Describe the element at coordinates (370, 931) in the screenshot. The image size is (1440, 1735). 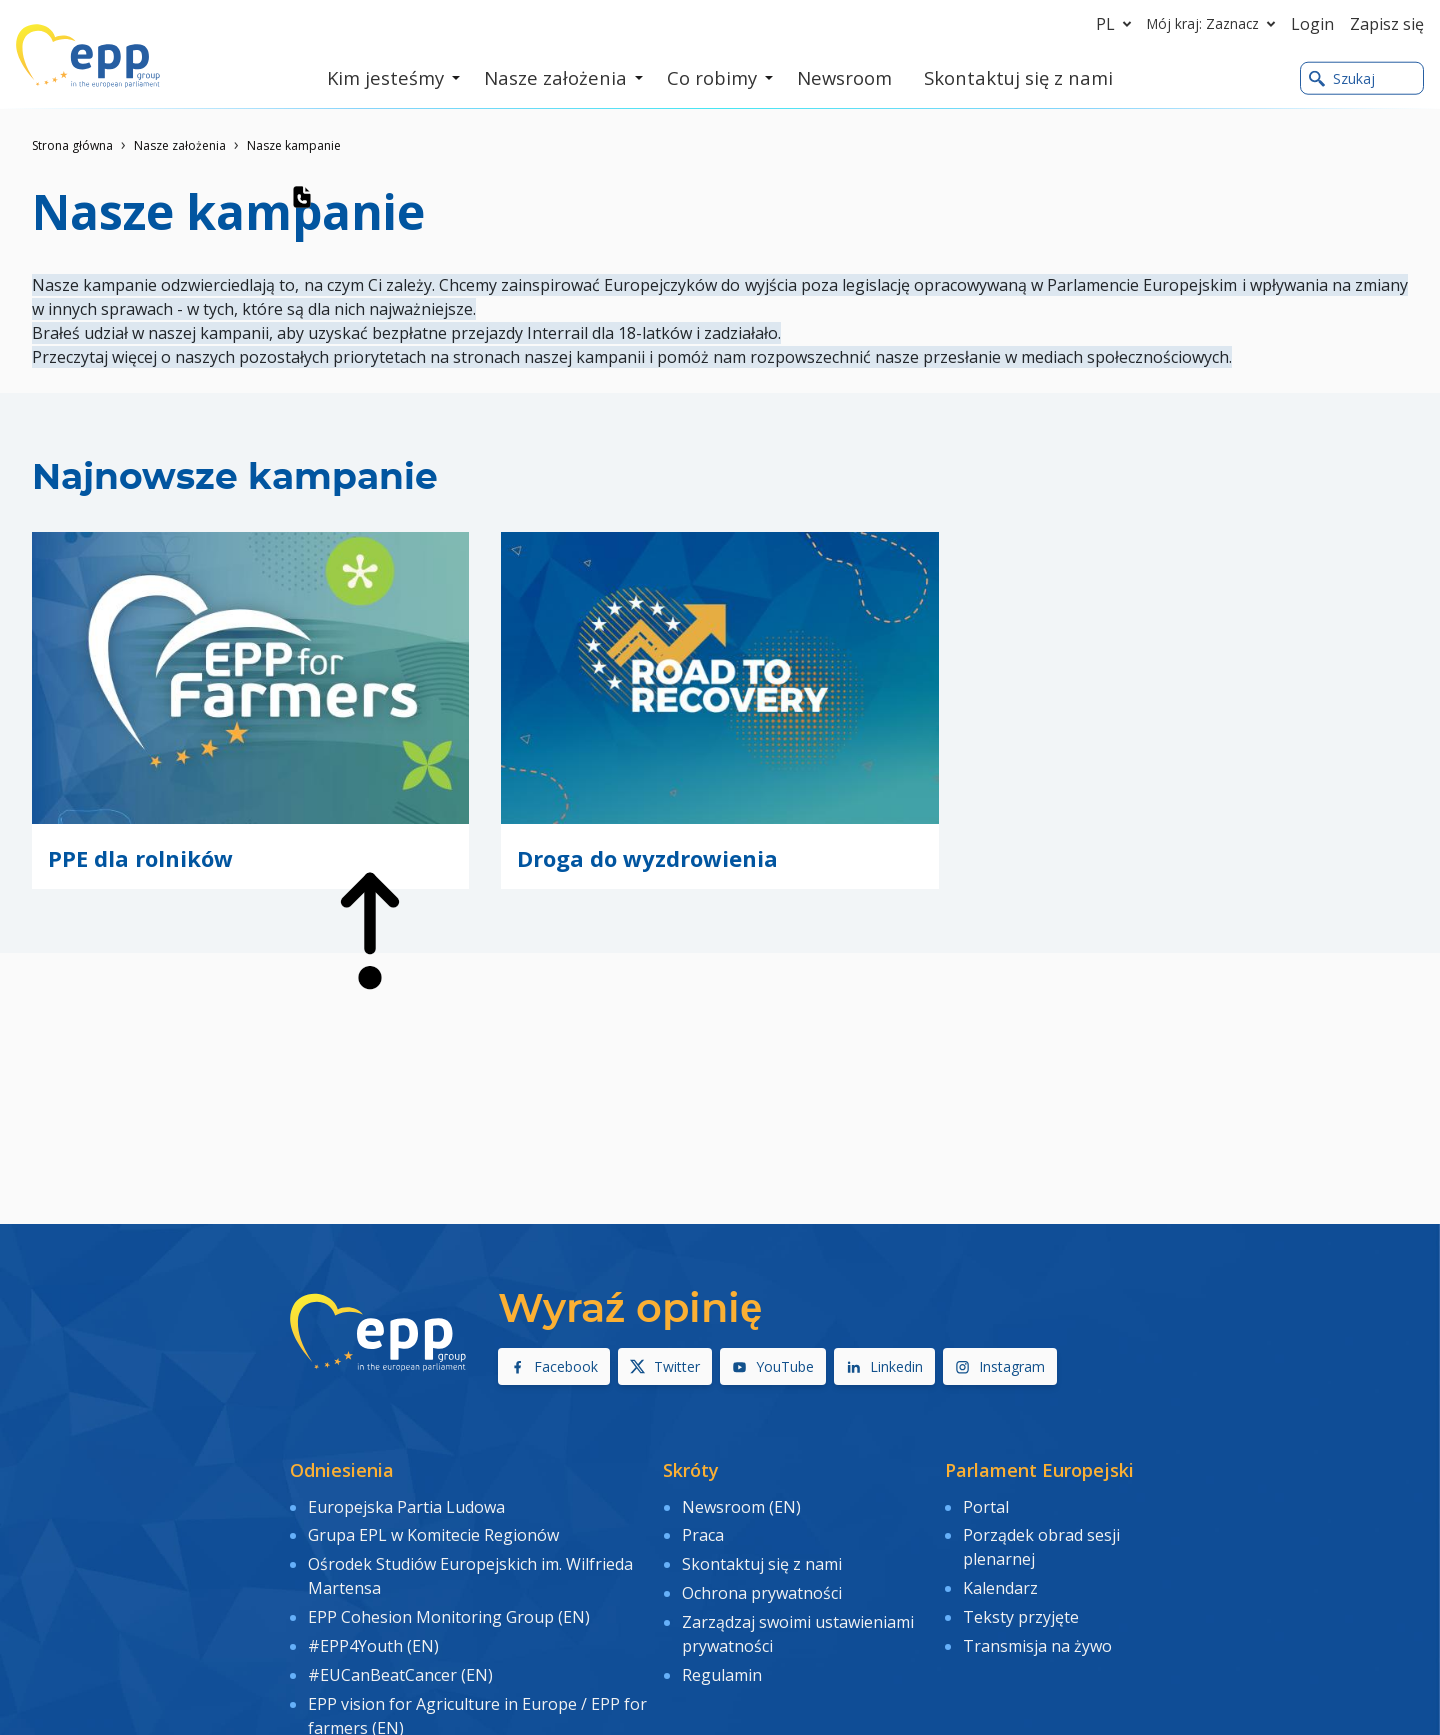
I see `step out of current function in debugger` at that location.